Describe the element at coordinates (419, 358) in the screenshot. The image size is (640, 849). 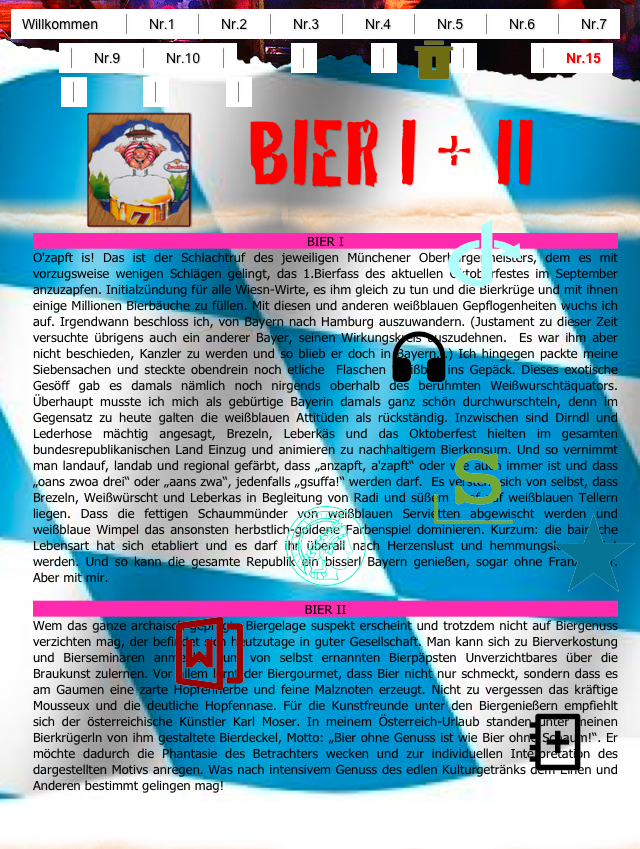
I see `access audio or music playback` at that location.